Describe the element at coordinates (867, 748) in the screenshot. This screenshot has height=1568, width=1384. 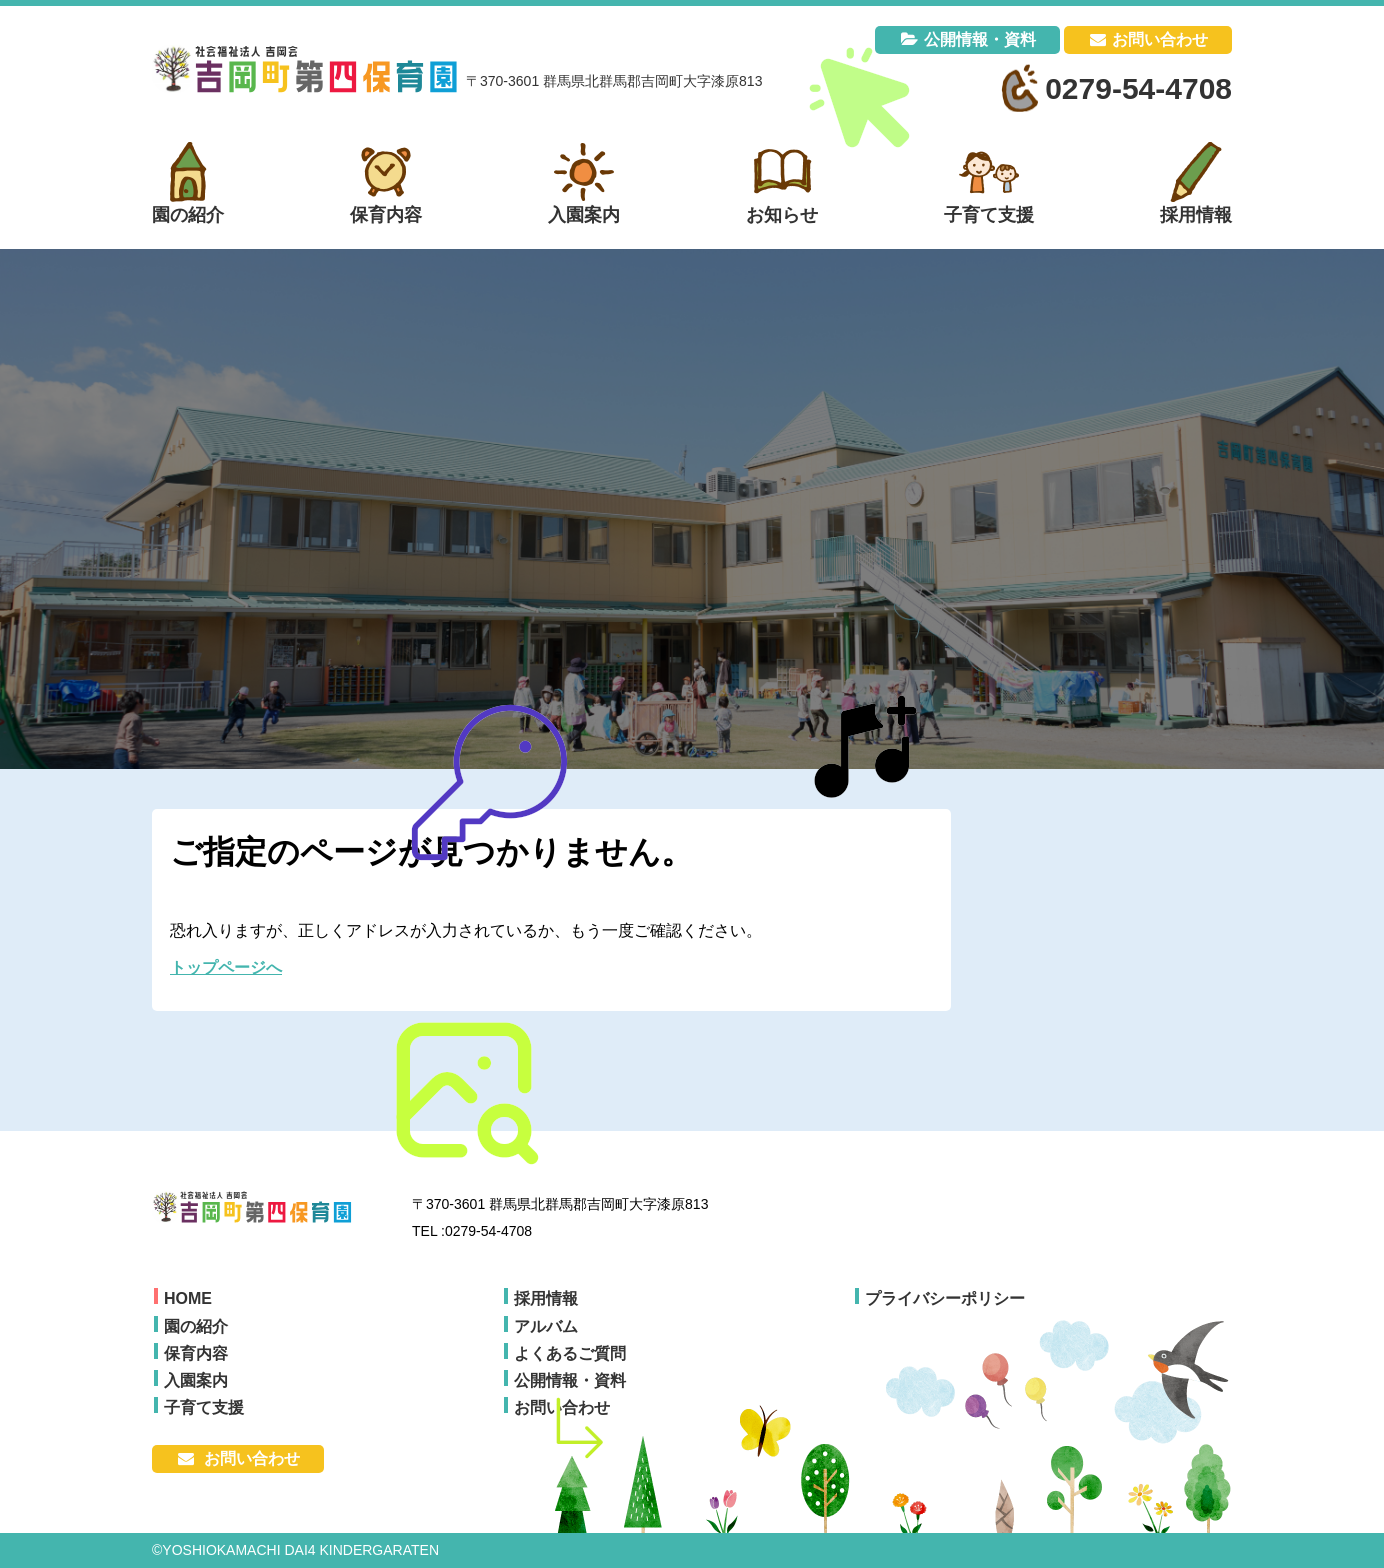
I see `add a new song to your library` at that location.